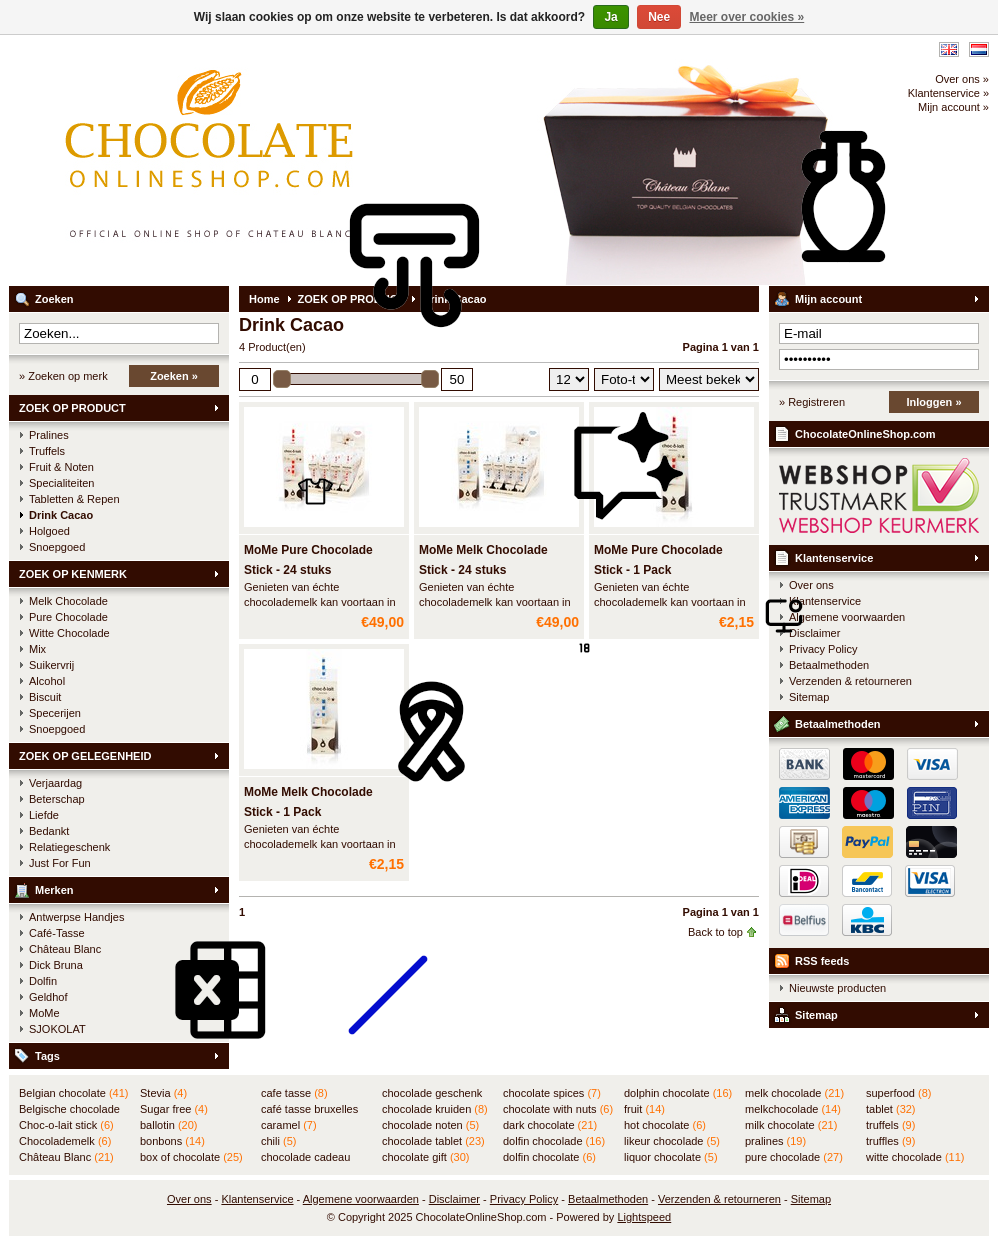 This screenshot has height=1241, width=998. I want to click on indicates 18 unread notifications or items, so click(584, 648).